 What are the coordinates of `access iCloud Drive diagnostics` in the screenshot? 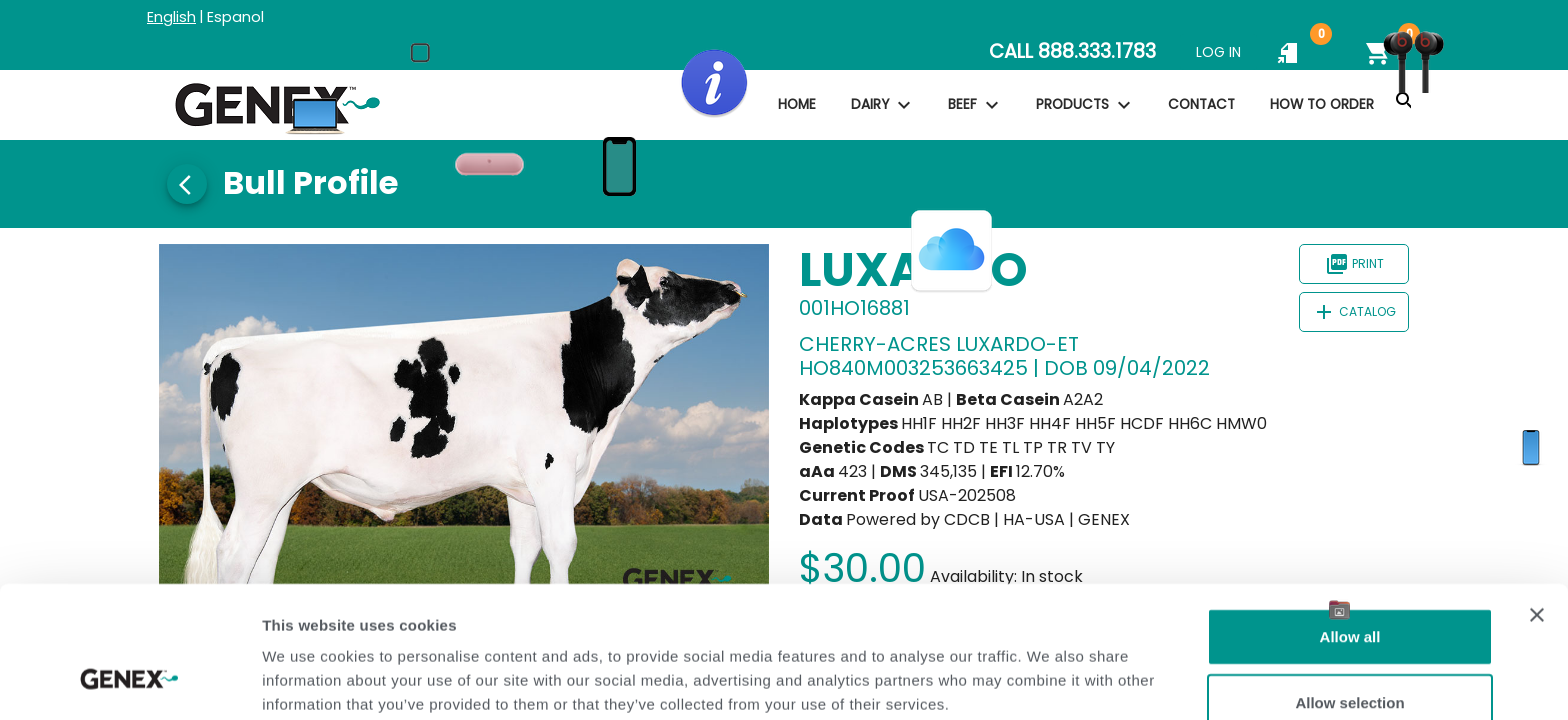 It's located at (951, 250).